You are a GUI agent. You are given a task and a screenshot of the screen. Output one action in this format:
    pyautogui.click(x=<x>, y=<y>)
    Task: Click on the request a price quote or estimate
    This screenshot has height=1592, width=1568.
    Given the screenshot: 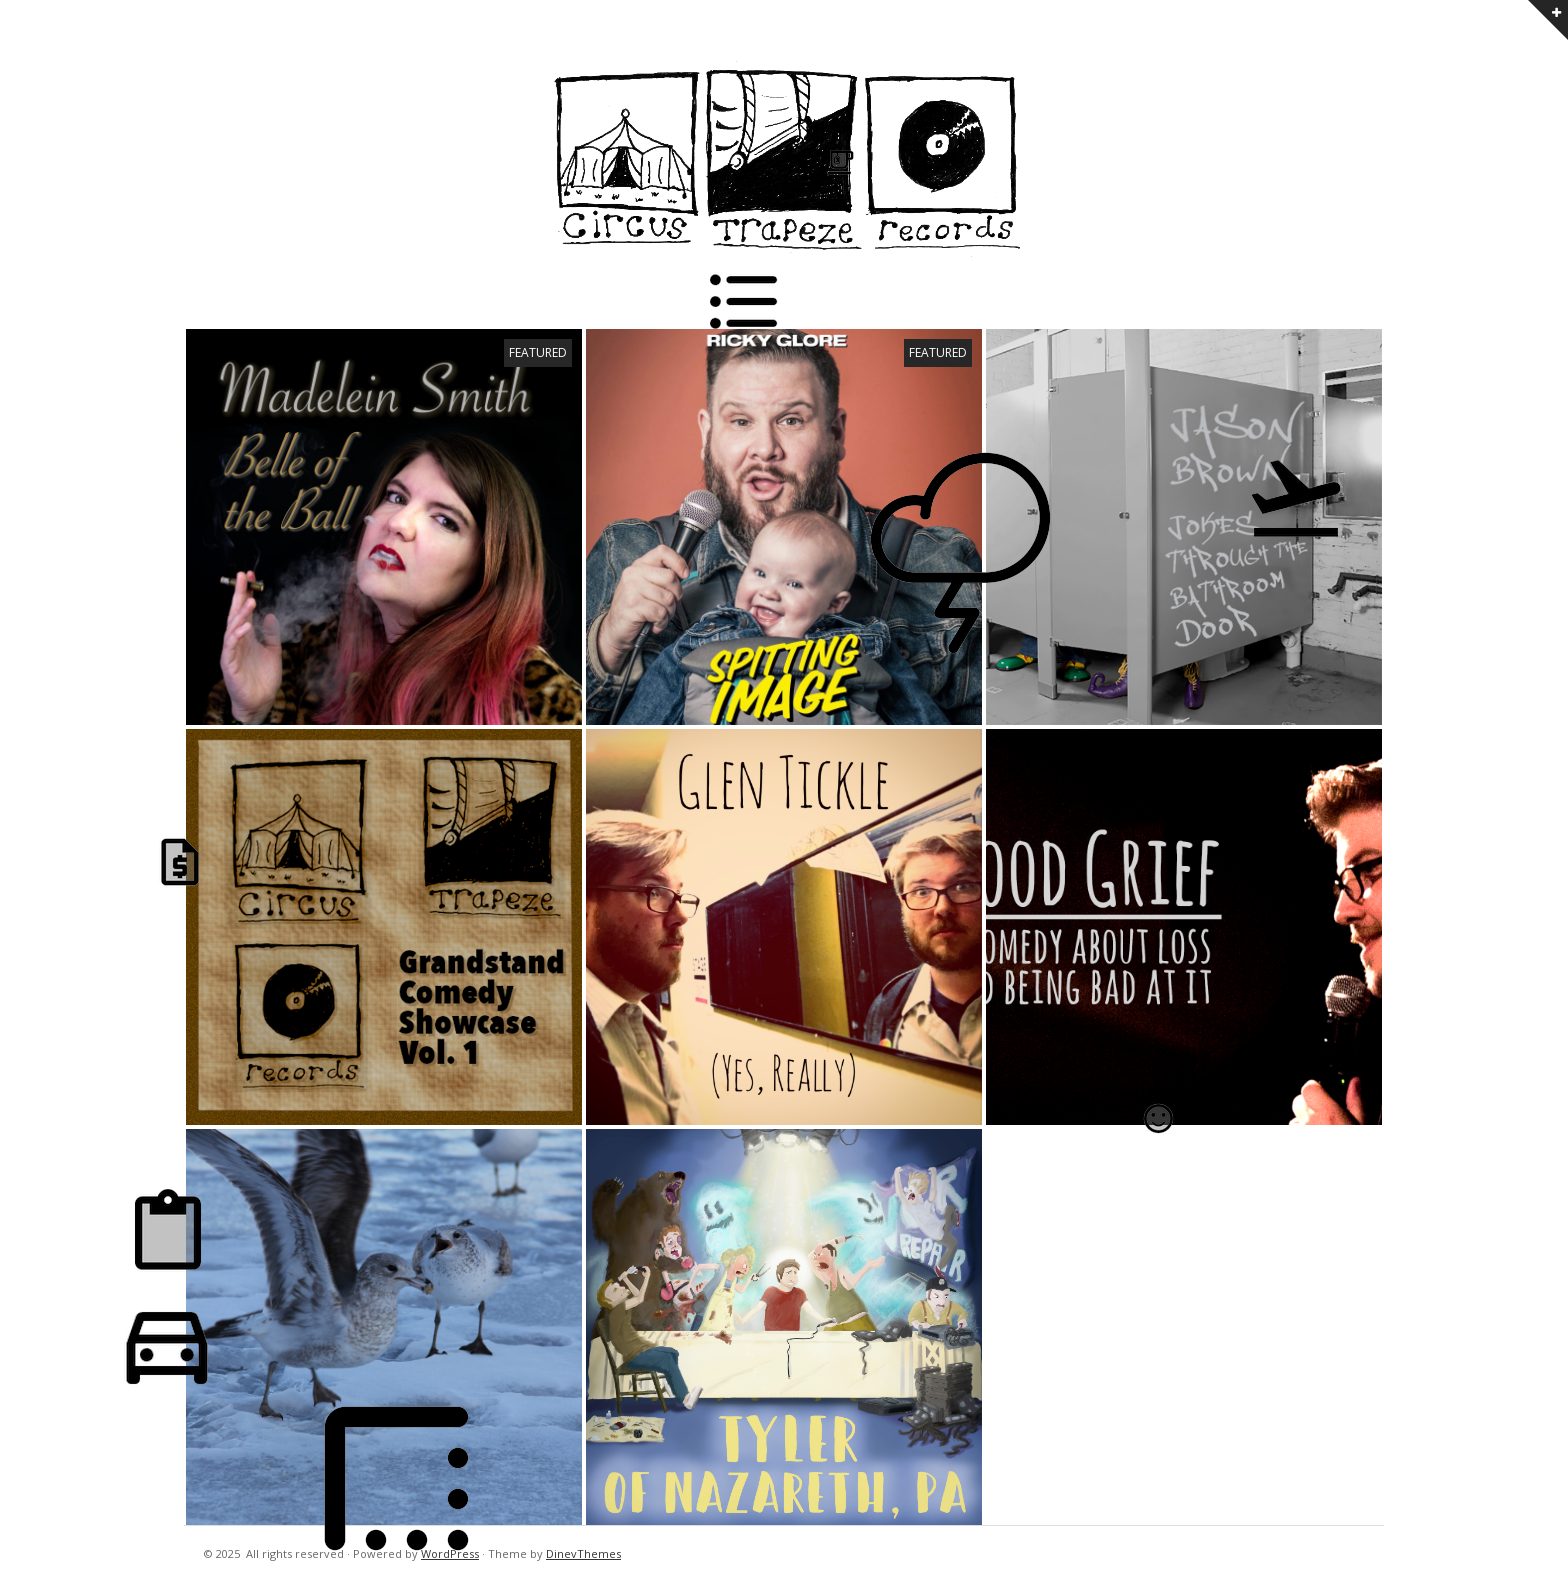 What is the action you would take?
    pyautogui.click(x=180, y=862)
    